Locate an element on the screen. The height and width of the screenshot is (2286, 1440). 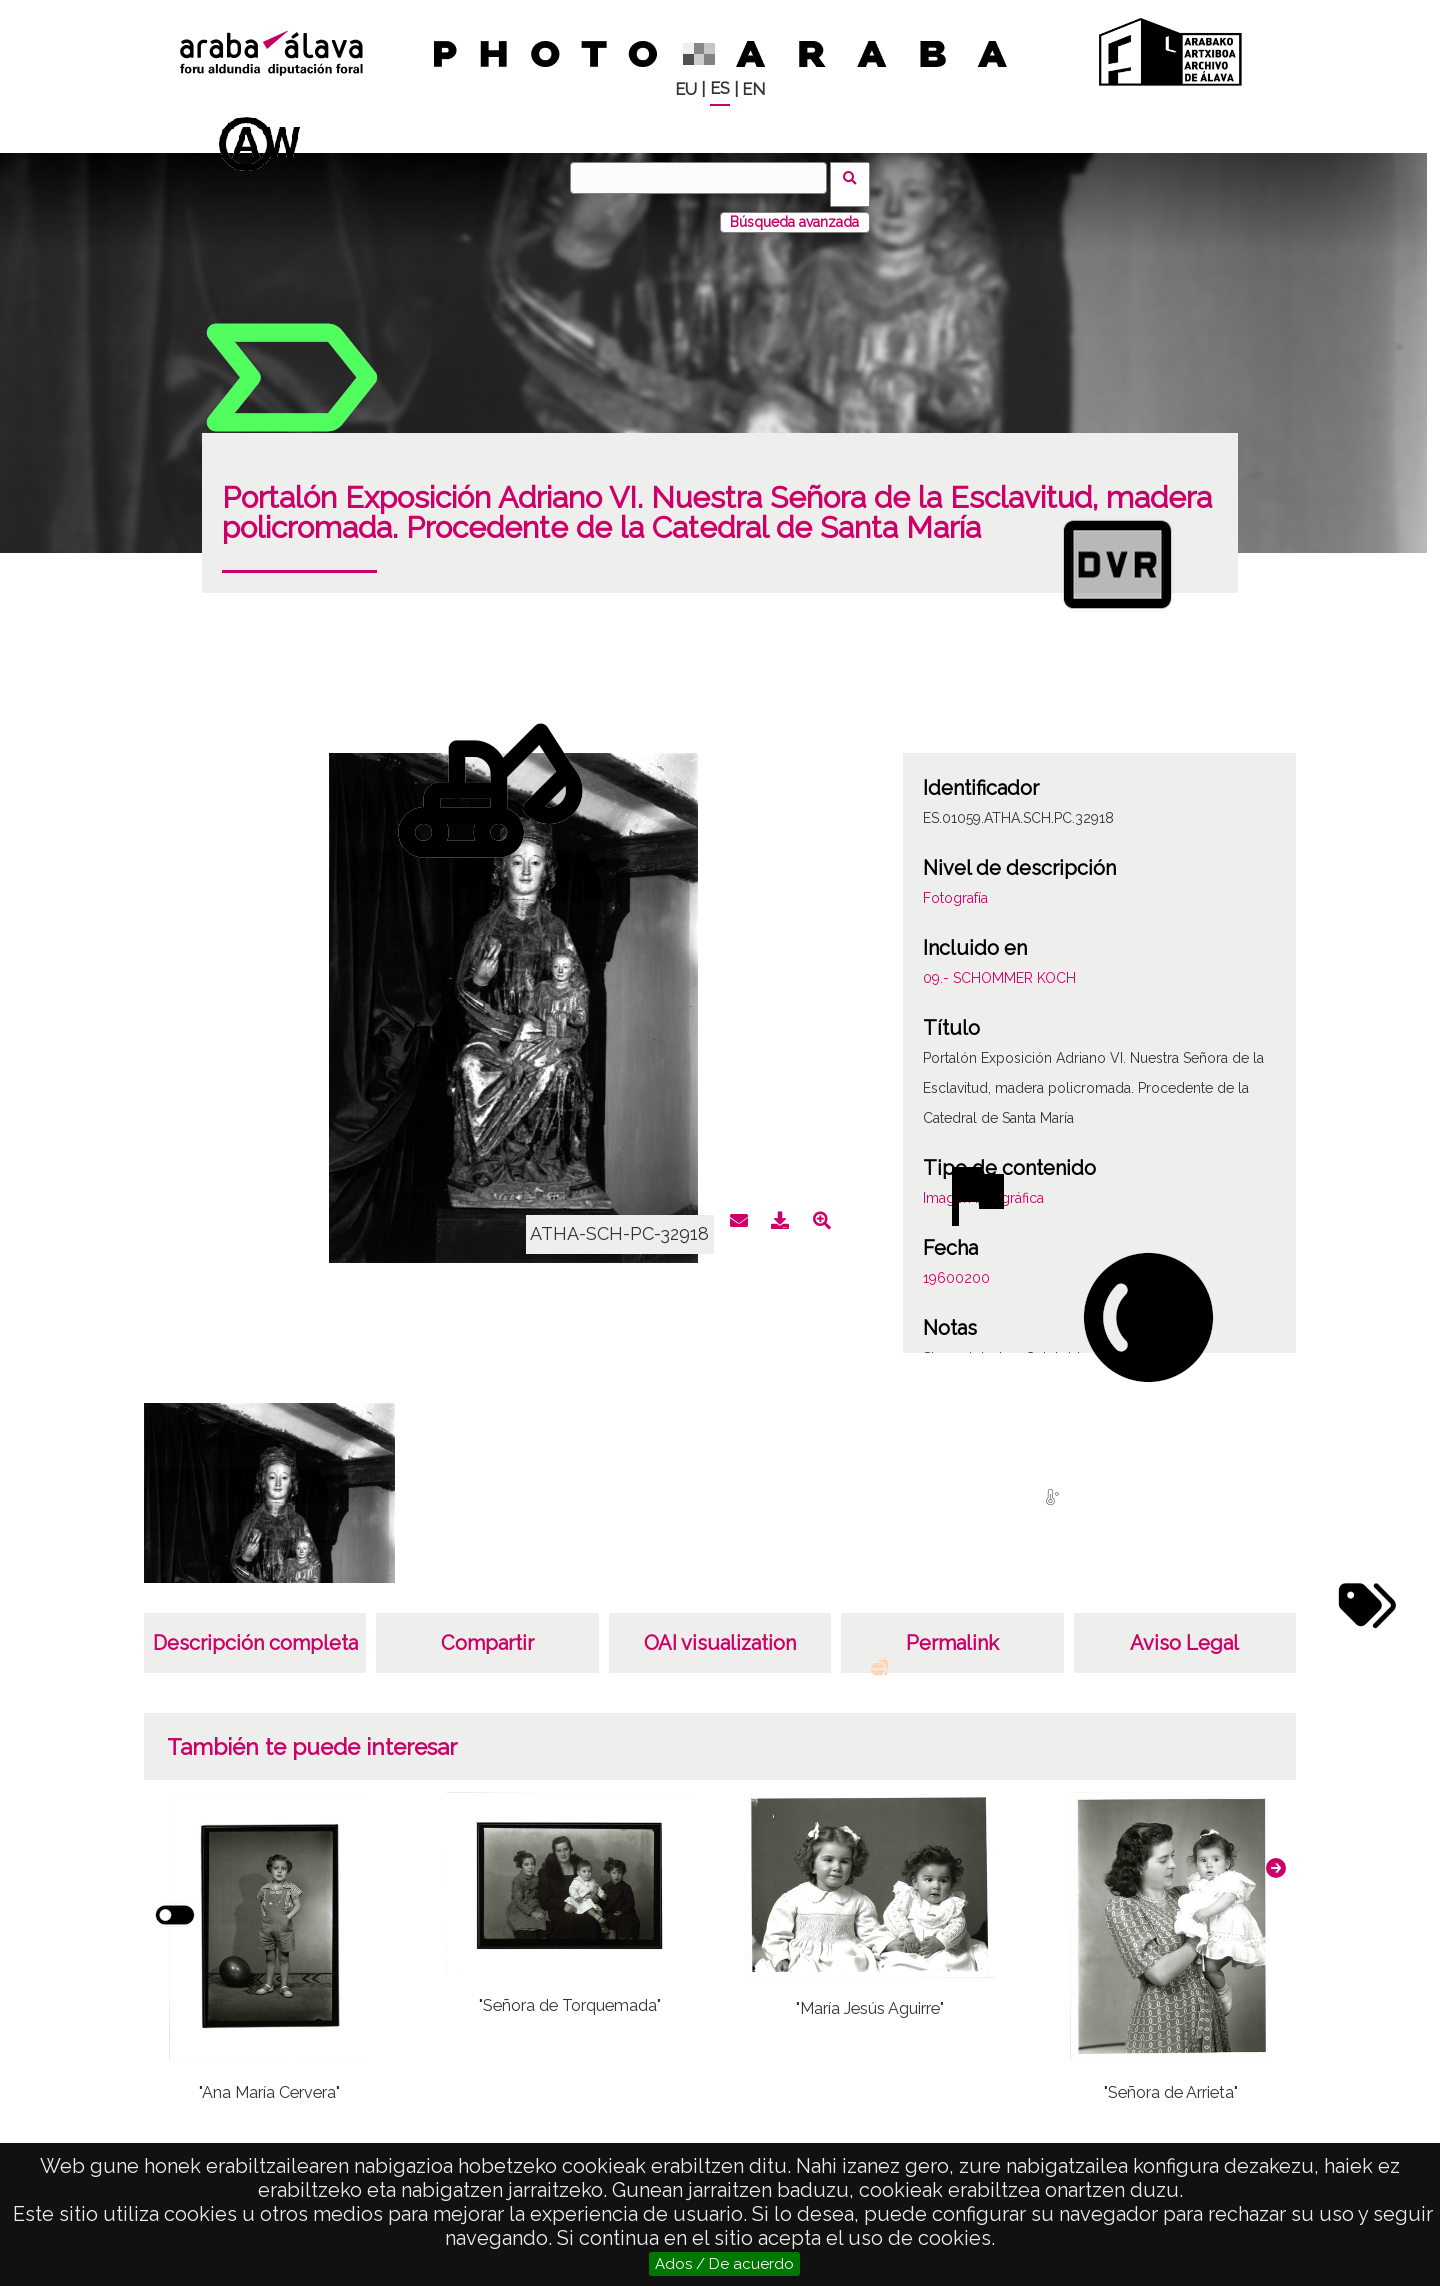
access DVR recordings is located at coordinates (1117, 564).